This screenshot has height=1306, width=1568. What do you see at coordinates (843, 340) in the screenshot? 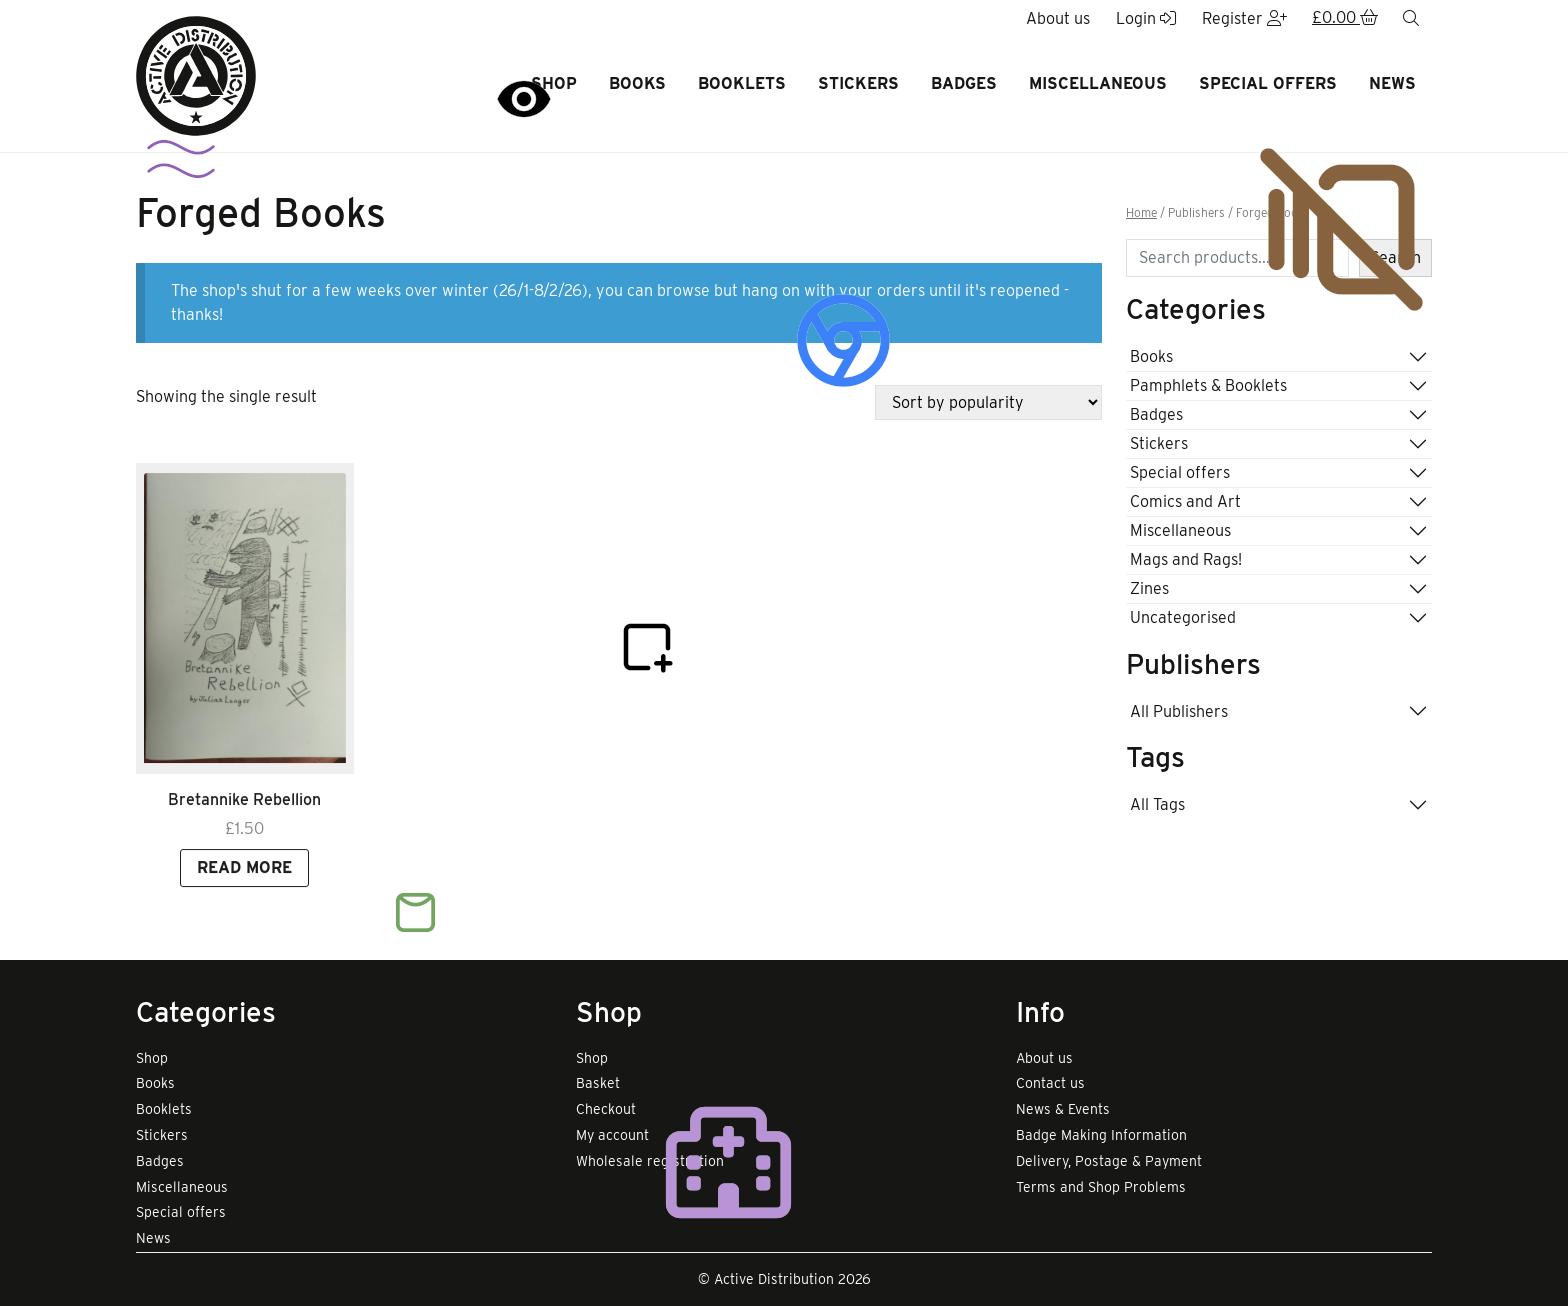
I see `open link in Google Chrome` at bounding box center [843, 340].